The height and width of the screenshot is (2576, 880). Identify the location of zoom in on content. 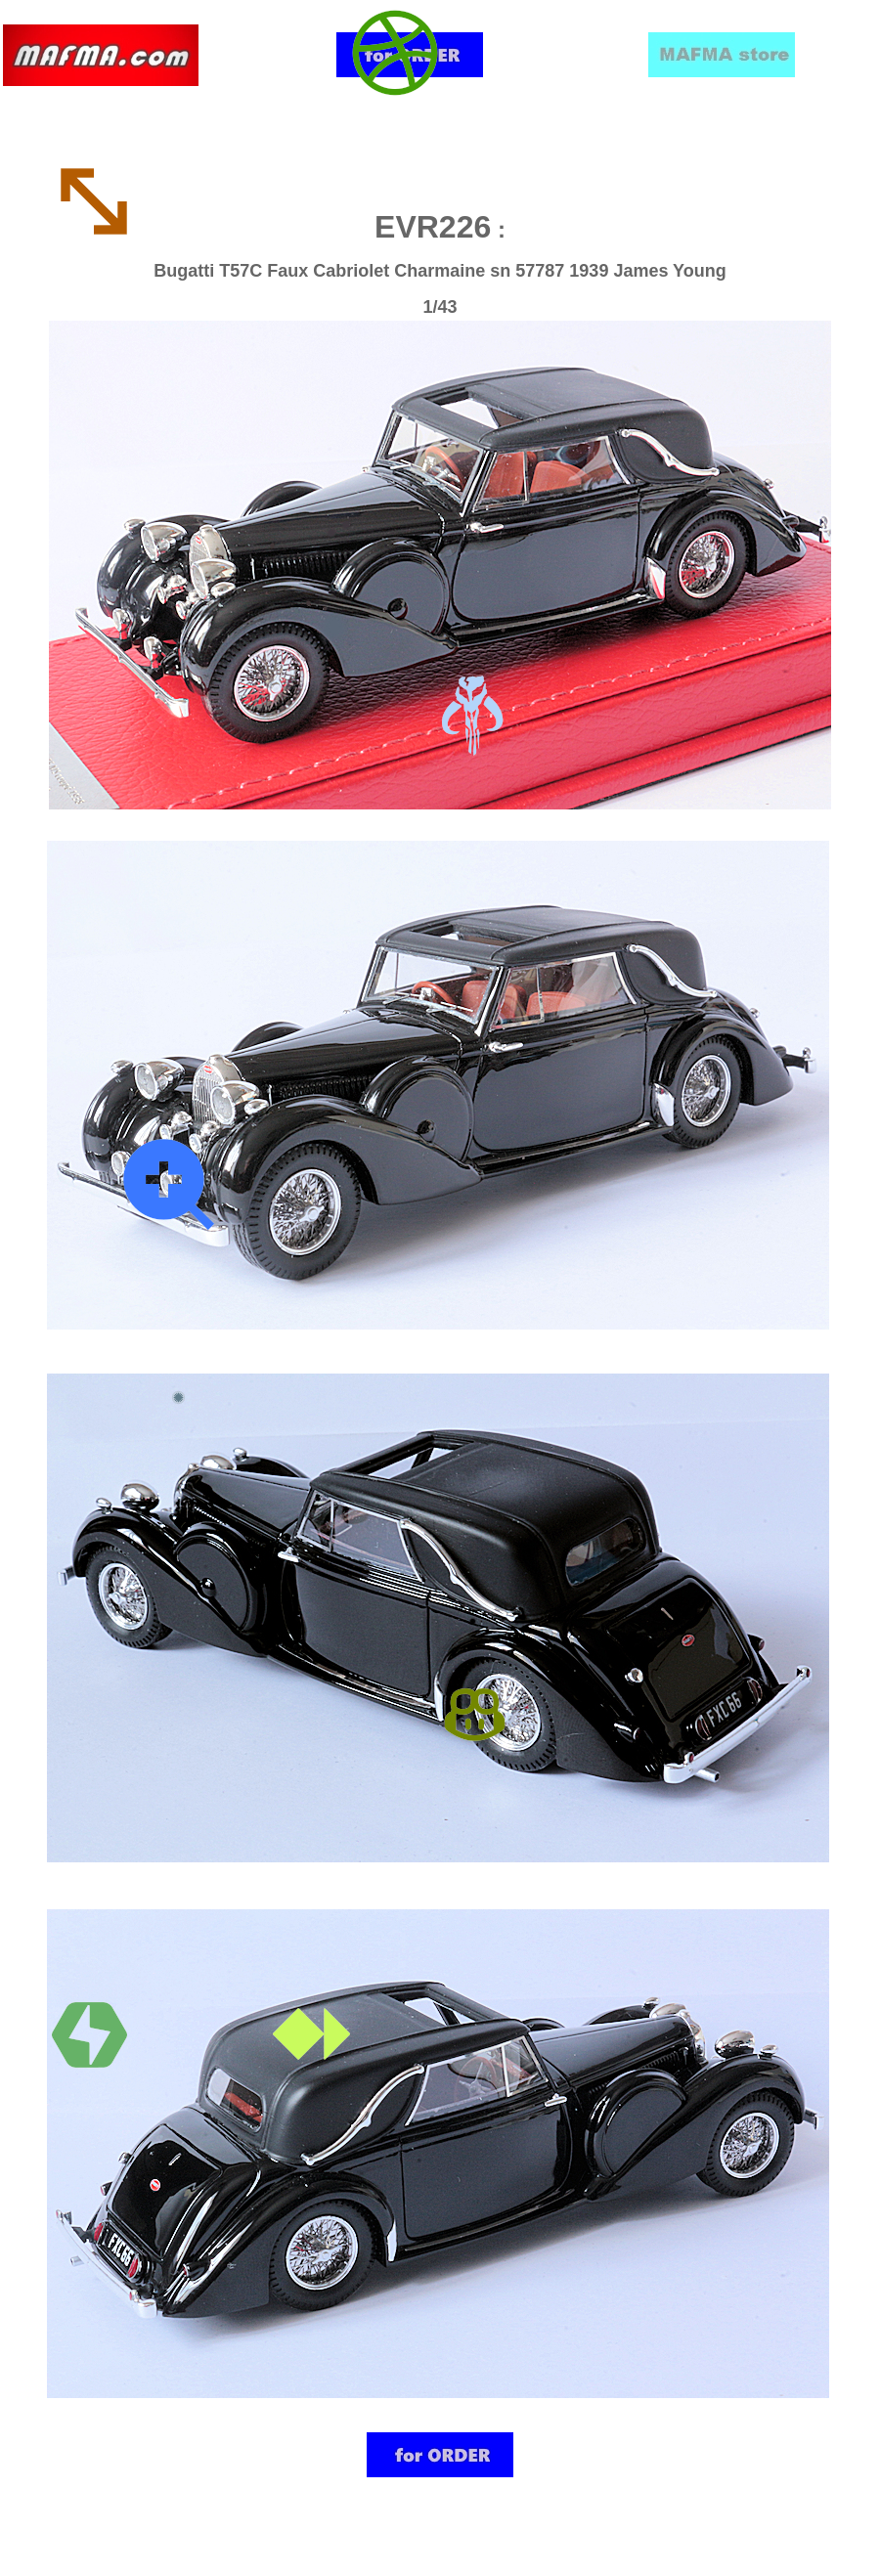
(168, 1184).